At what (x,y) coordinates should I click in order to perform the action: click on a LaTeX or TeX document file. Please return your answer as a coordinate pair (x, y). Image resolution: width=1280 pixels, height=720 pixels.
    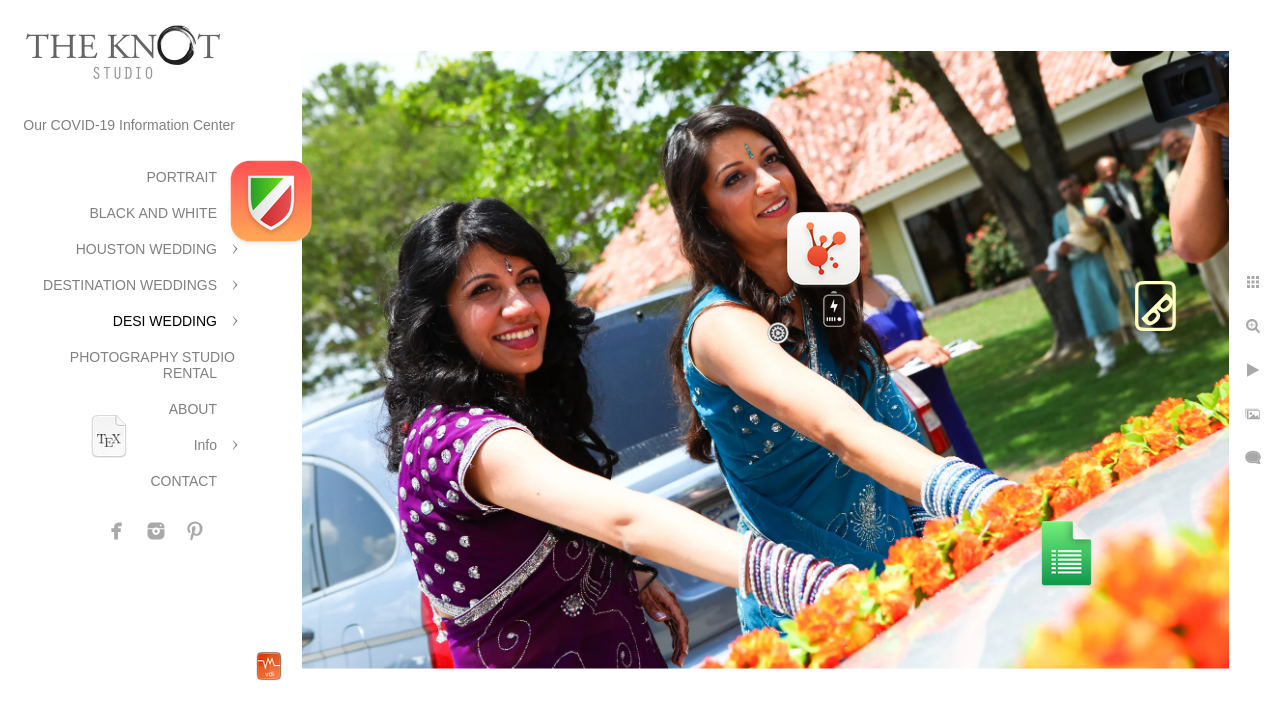
    Looking at the image, I should click on (109, 436).